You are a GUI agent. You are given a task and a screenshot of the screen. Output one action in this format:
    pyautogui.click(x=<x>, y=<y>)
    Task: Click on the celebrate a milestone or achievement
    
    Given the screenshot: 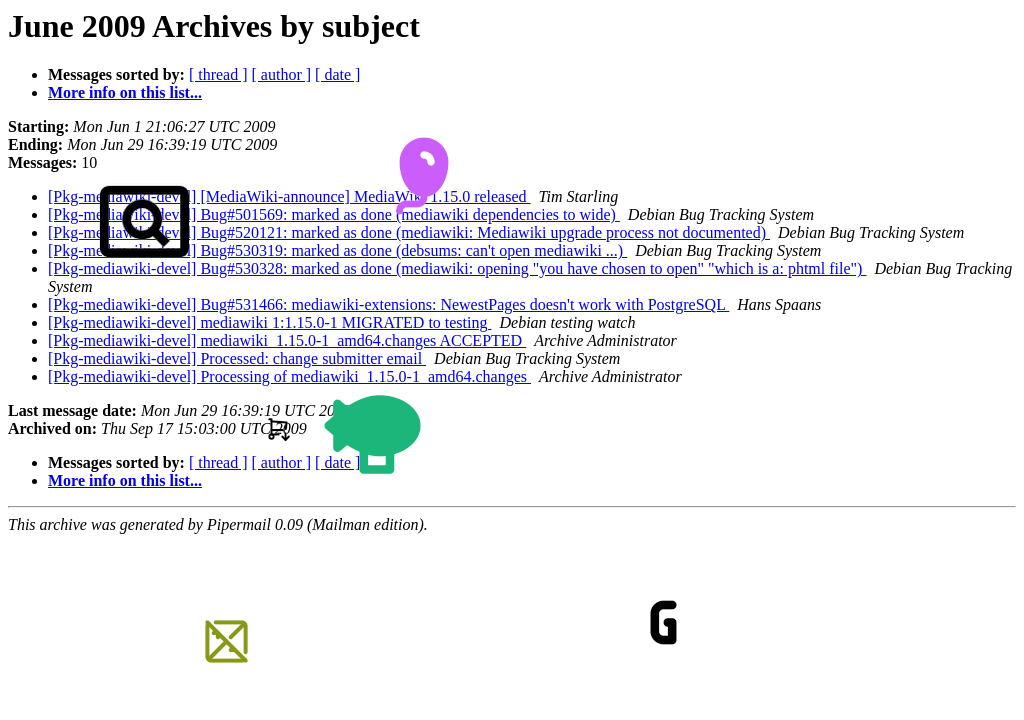 What is the action you would take?
    pyautogui.click(x=424, y=176)
    